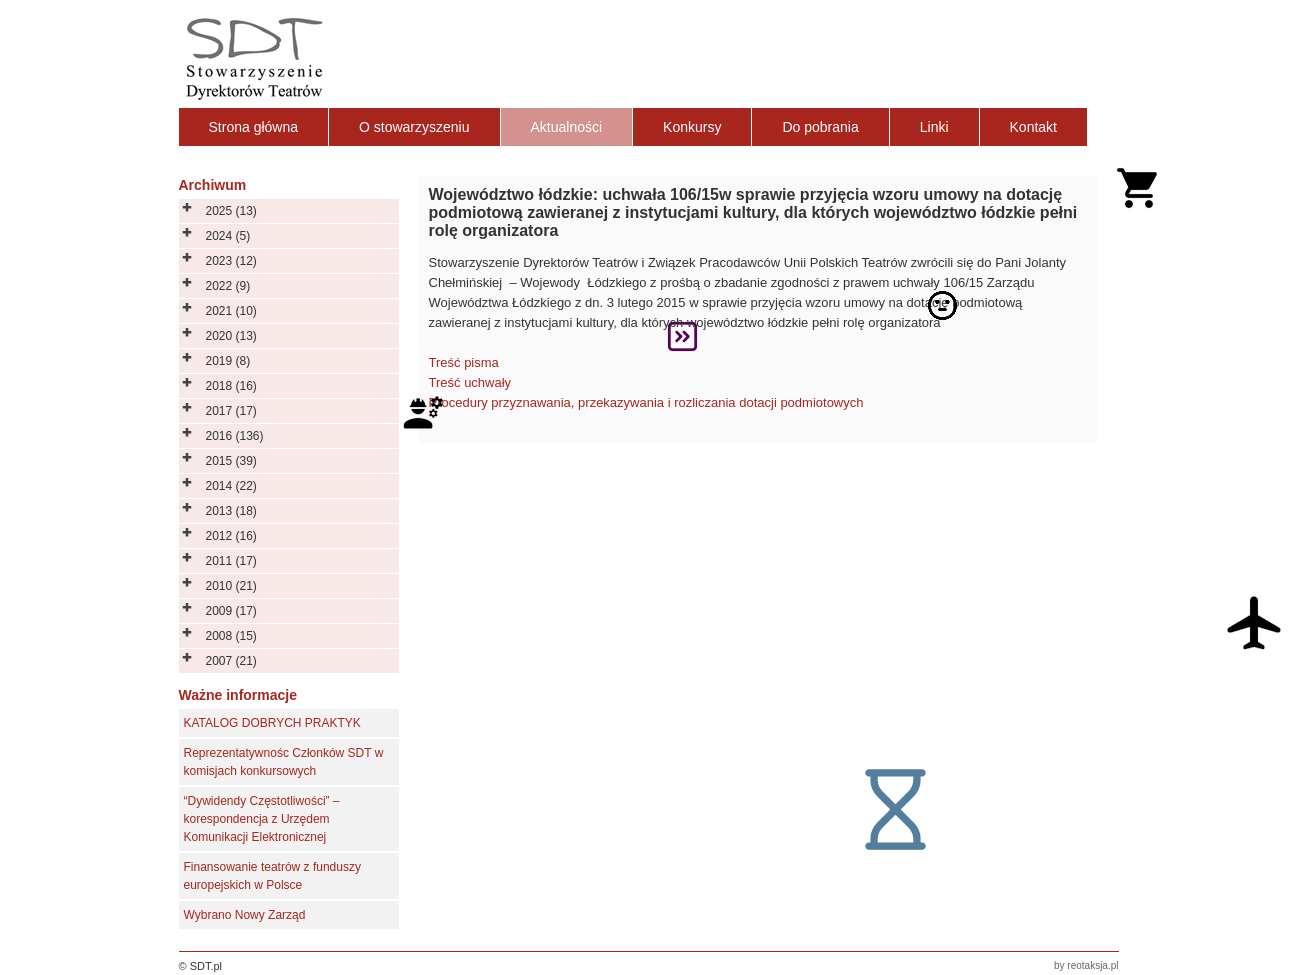 The height and width of the screenshot is (975, 1297). What do you see at coordinates (942, 305) in the screenshot?
I see `indicates neutral feedback or rating` at bounding box center [942, 305].